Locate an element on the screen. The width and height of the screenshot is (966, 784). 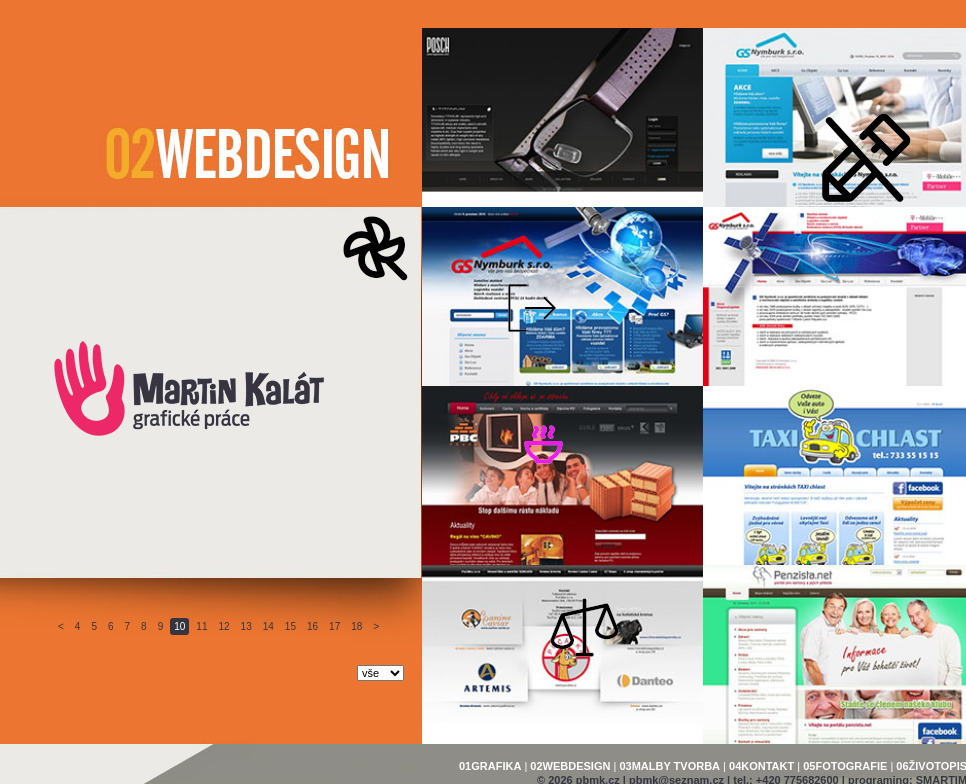
sign out of your account is located at coordinates (530, 308).